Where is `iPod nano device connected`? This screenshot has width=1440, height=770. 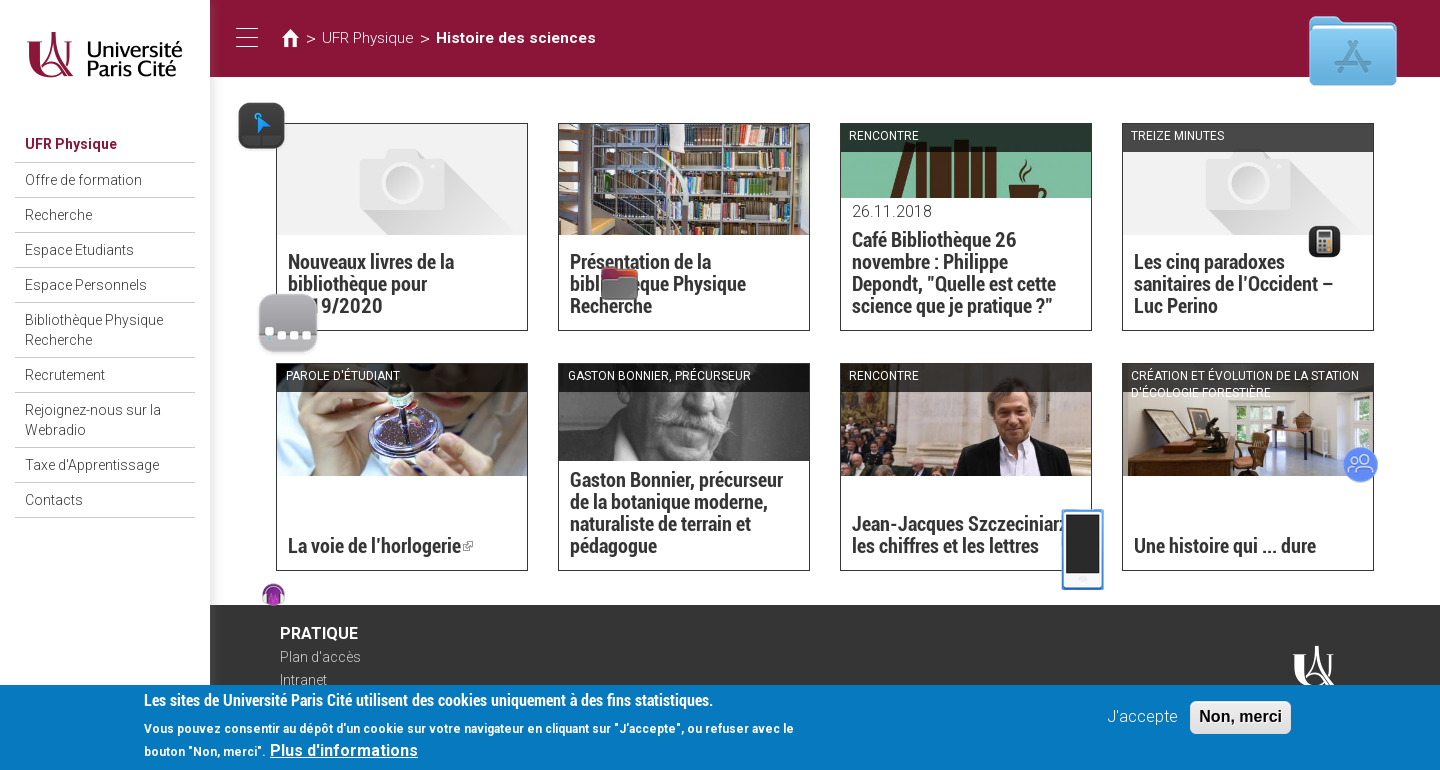
iPod nano device connected is located at coordinates (1082, 549).